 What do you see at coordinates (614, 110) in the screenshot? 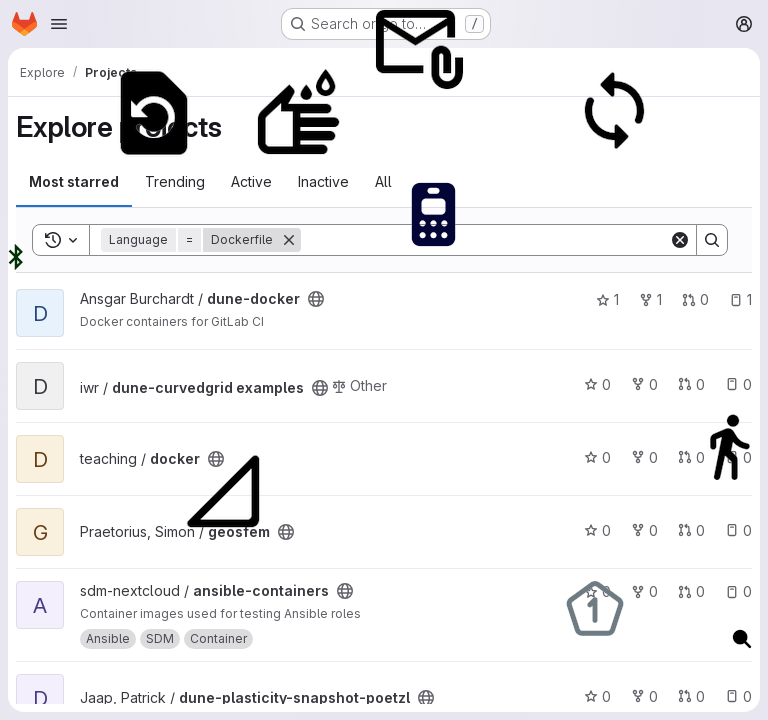
I see `sync data across devices` at bounding box center [614, 110].